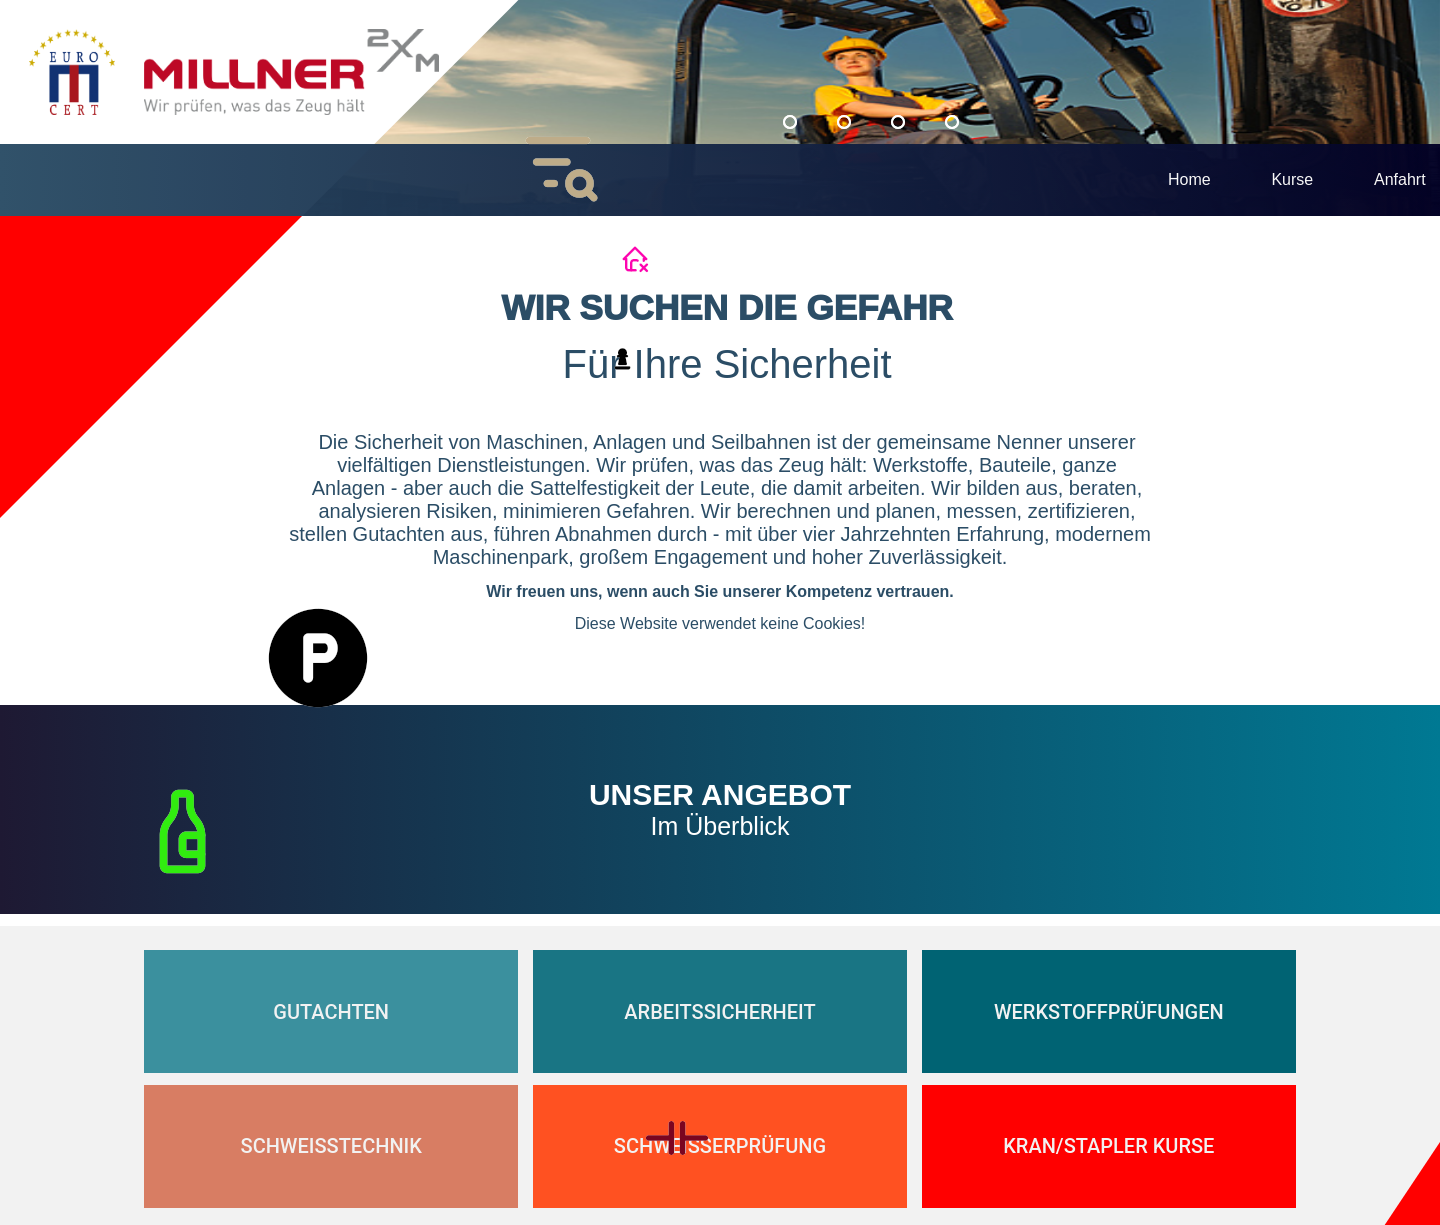  I want to click on play chess or access chess game, so click(622, 359).